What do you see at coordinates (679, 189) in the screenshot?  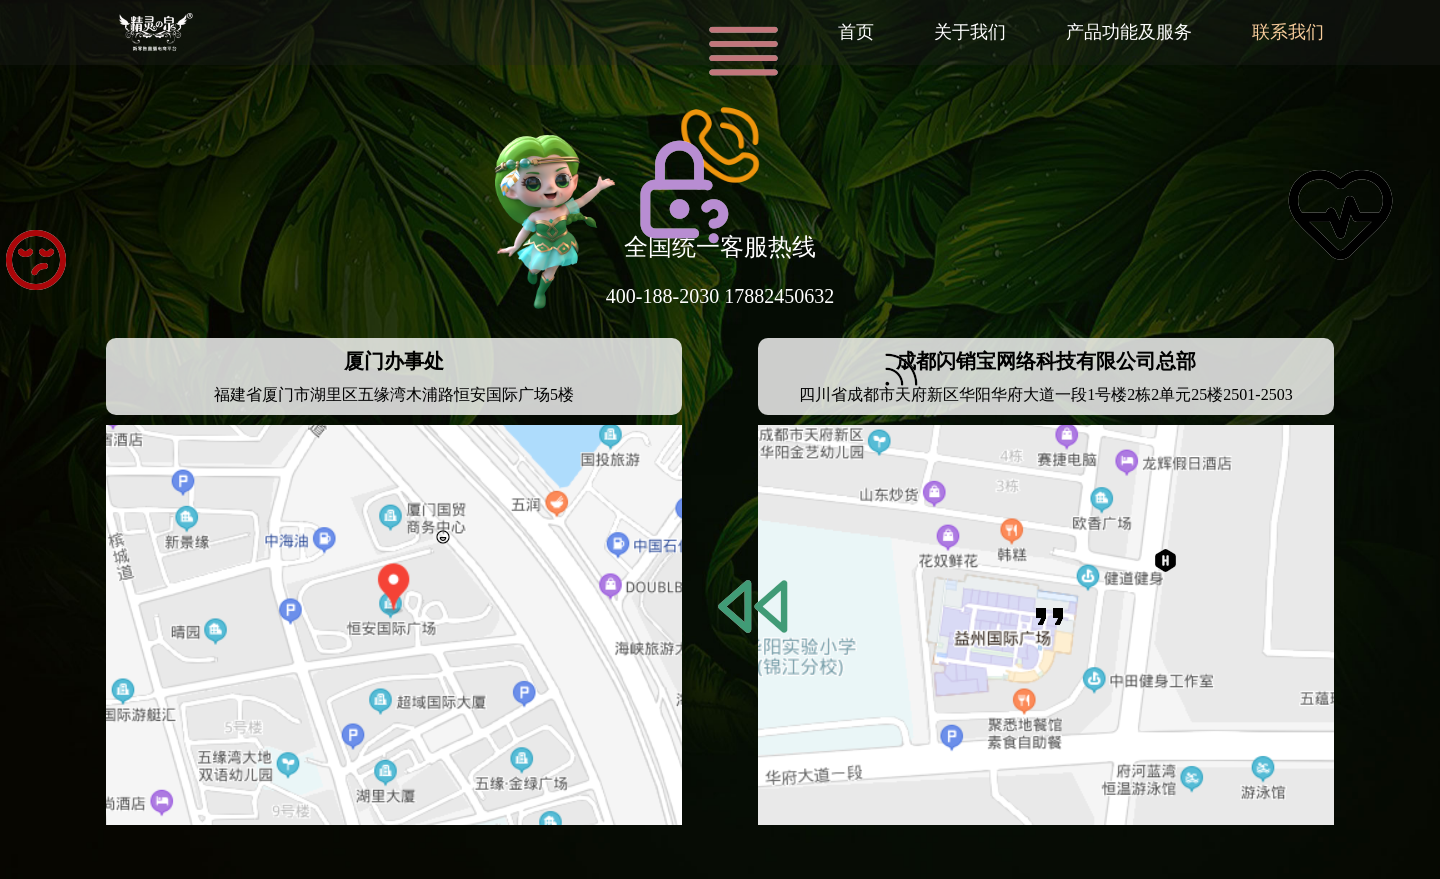 I see `view security or password help` at bounding box center [679, 189].